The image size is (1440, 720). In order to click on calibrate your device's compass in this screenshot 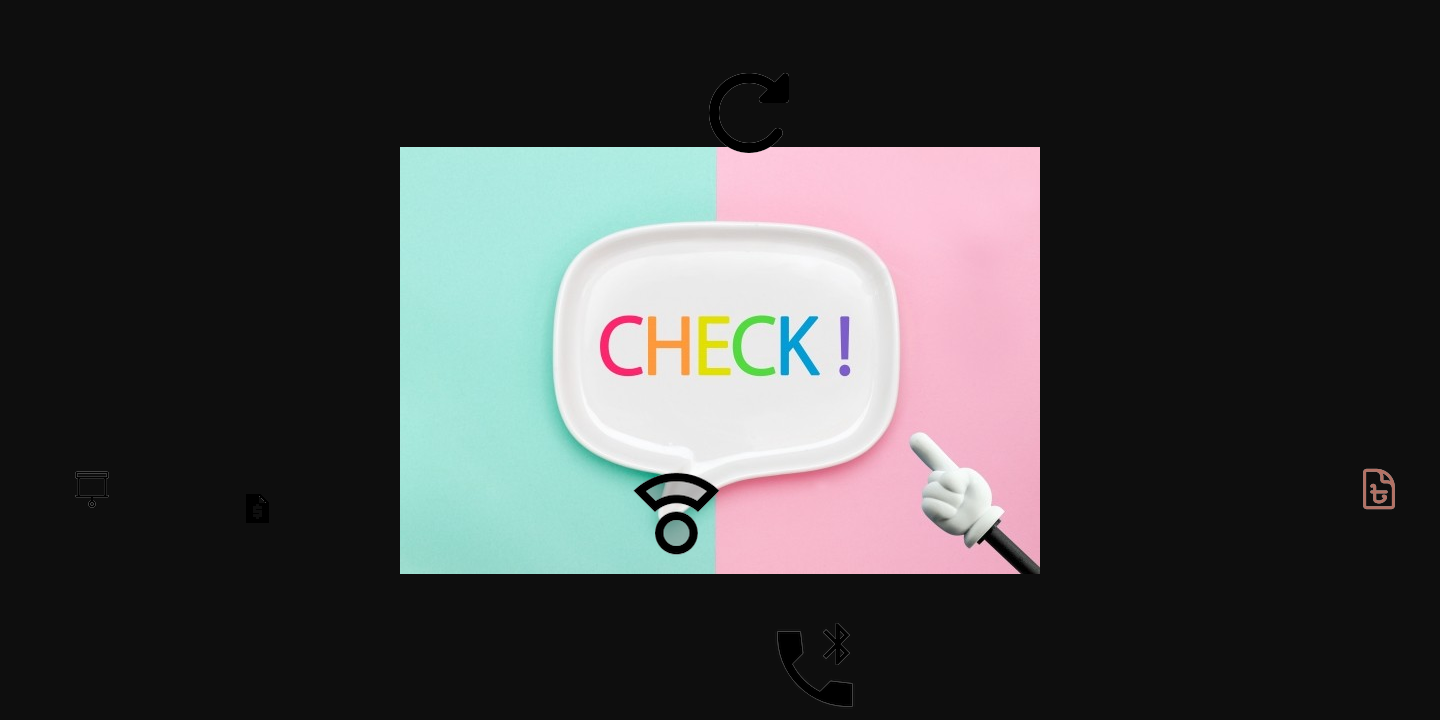, I will do `click(676, 511)`.